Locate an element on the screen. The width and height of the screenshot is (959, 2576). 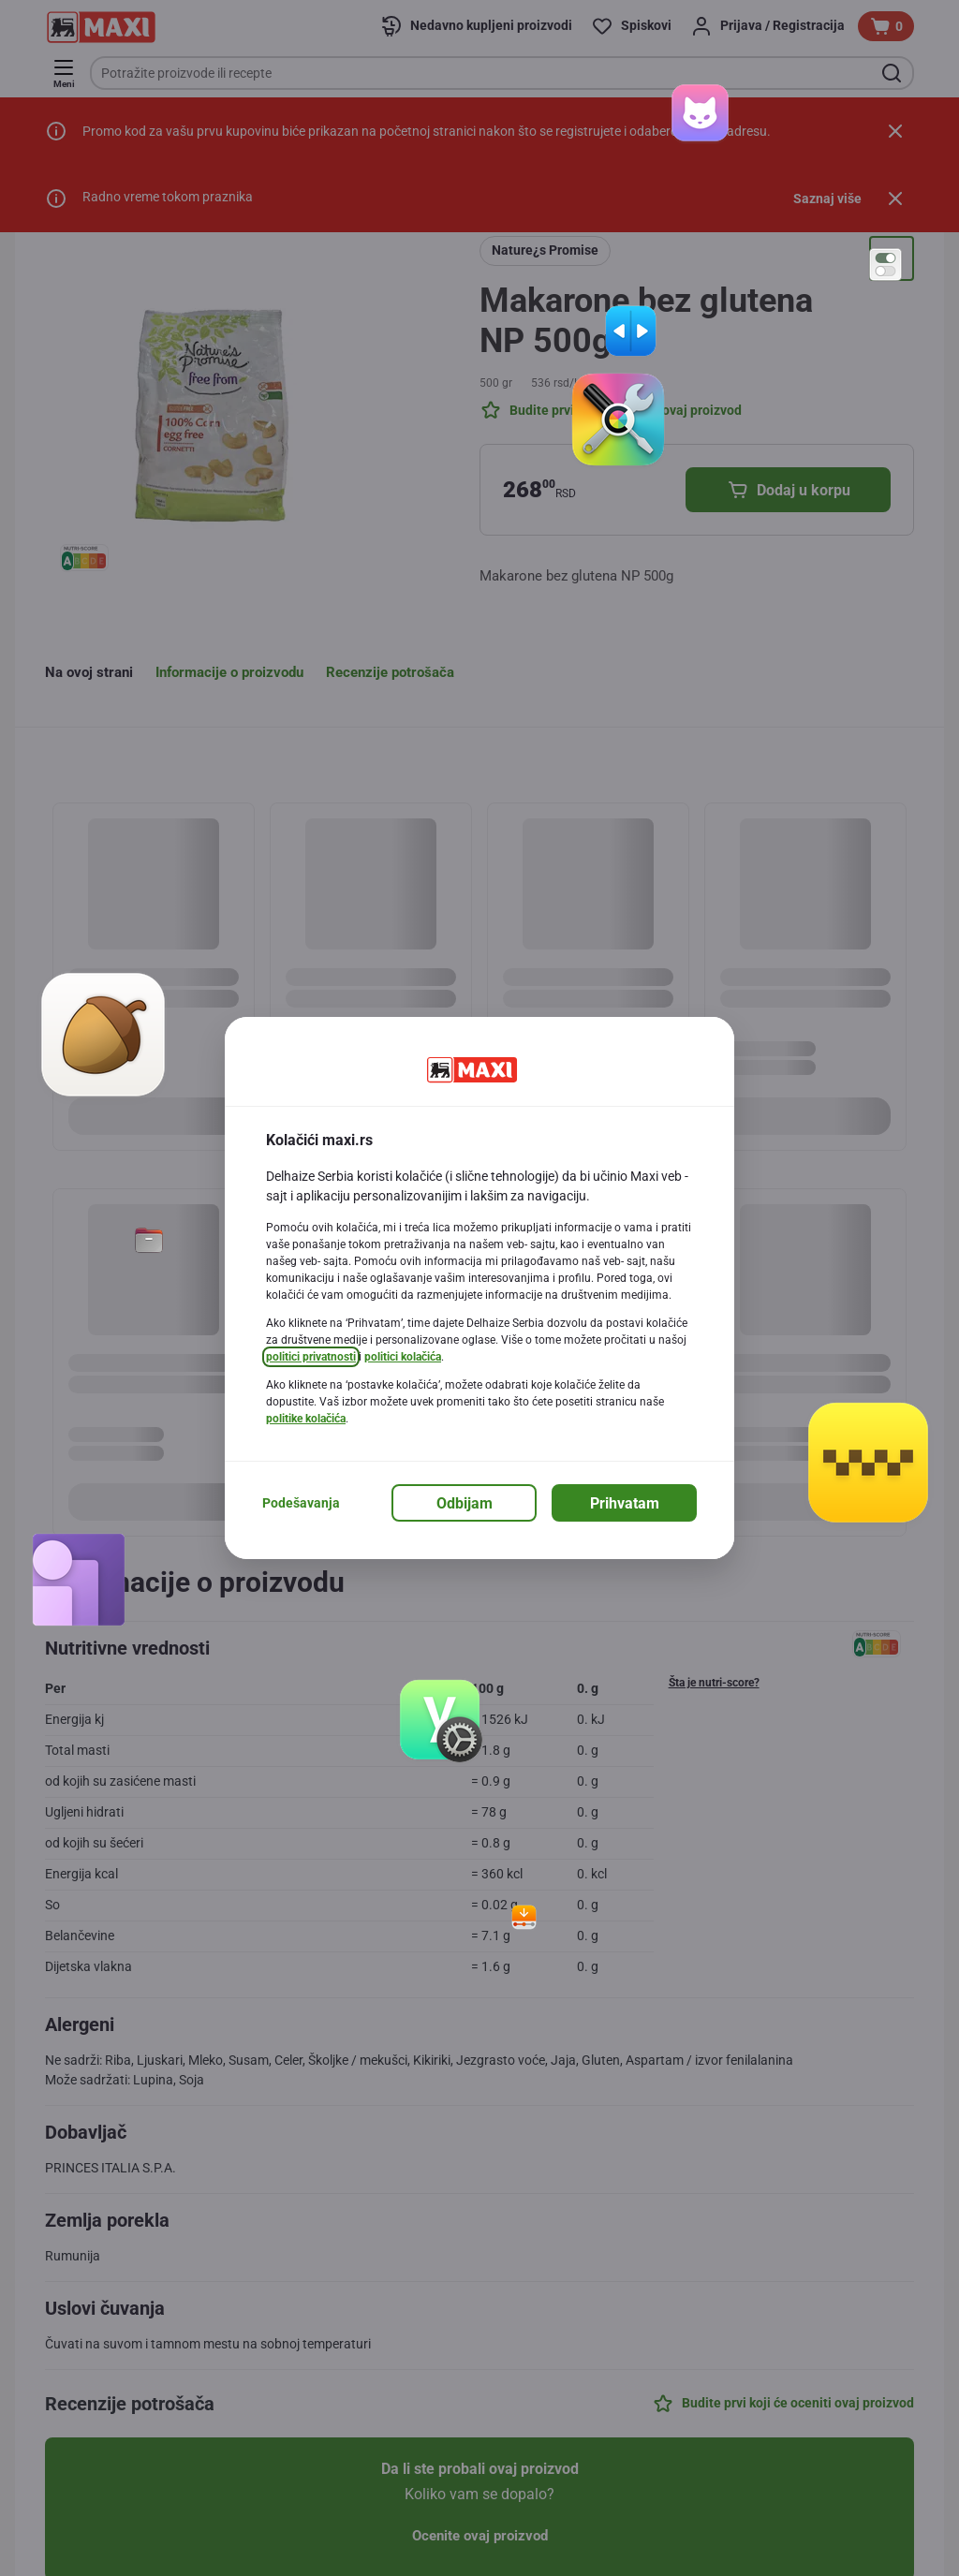
open clash verge proxy client is located at coordinates (700, 112).